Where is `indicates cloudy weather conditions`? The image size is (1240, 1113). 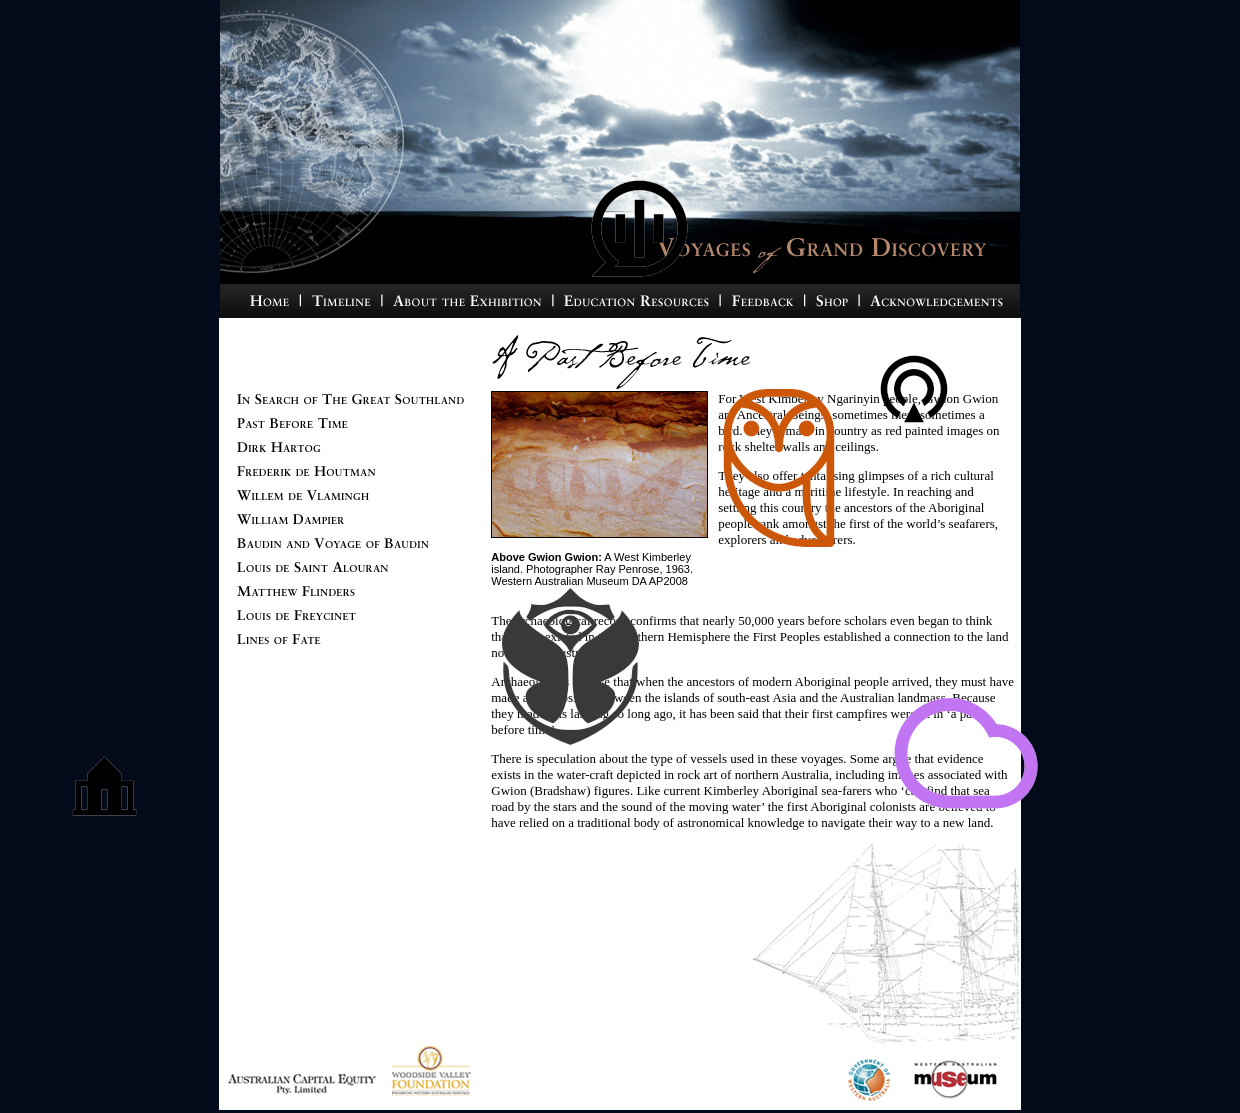 indicates cloudy weather conditions is located at coordinates (966, 750).